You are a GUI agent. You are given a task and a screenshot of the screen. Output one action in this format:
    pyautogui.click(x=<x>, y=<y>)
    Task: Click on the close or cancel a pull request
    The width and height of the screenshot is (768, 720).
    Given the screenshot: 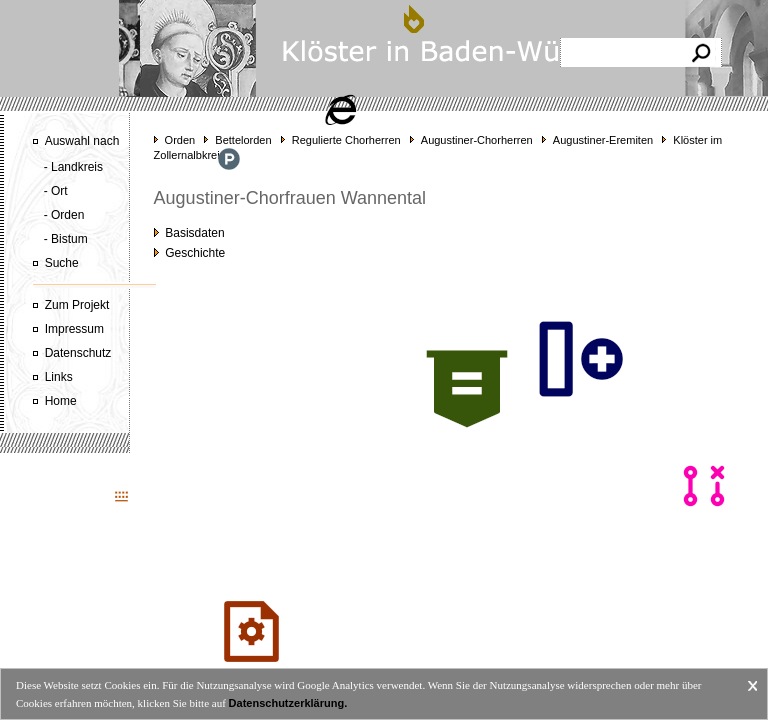 What is the action you would take?
    pyautogui.click(x=704, y=486)
    